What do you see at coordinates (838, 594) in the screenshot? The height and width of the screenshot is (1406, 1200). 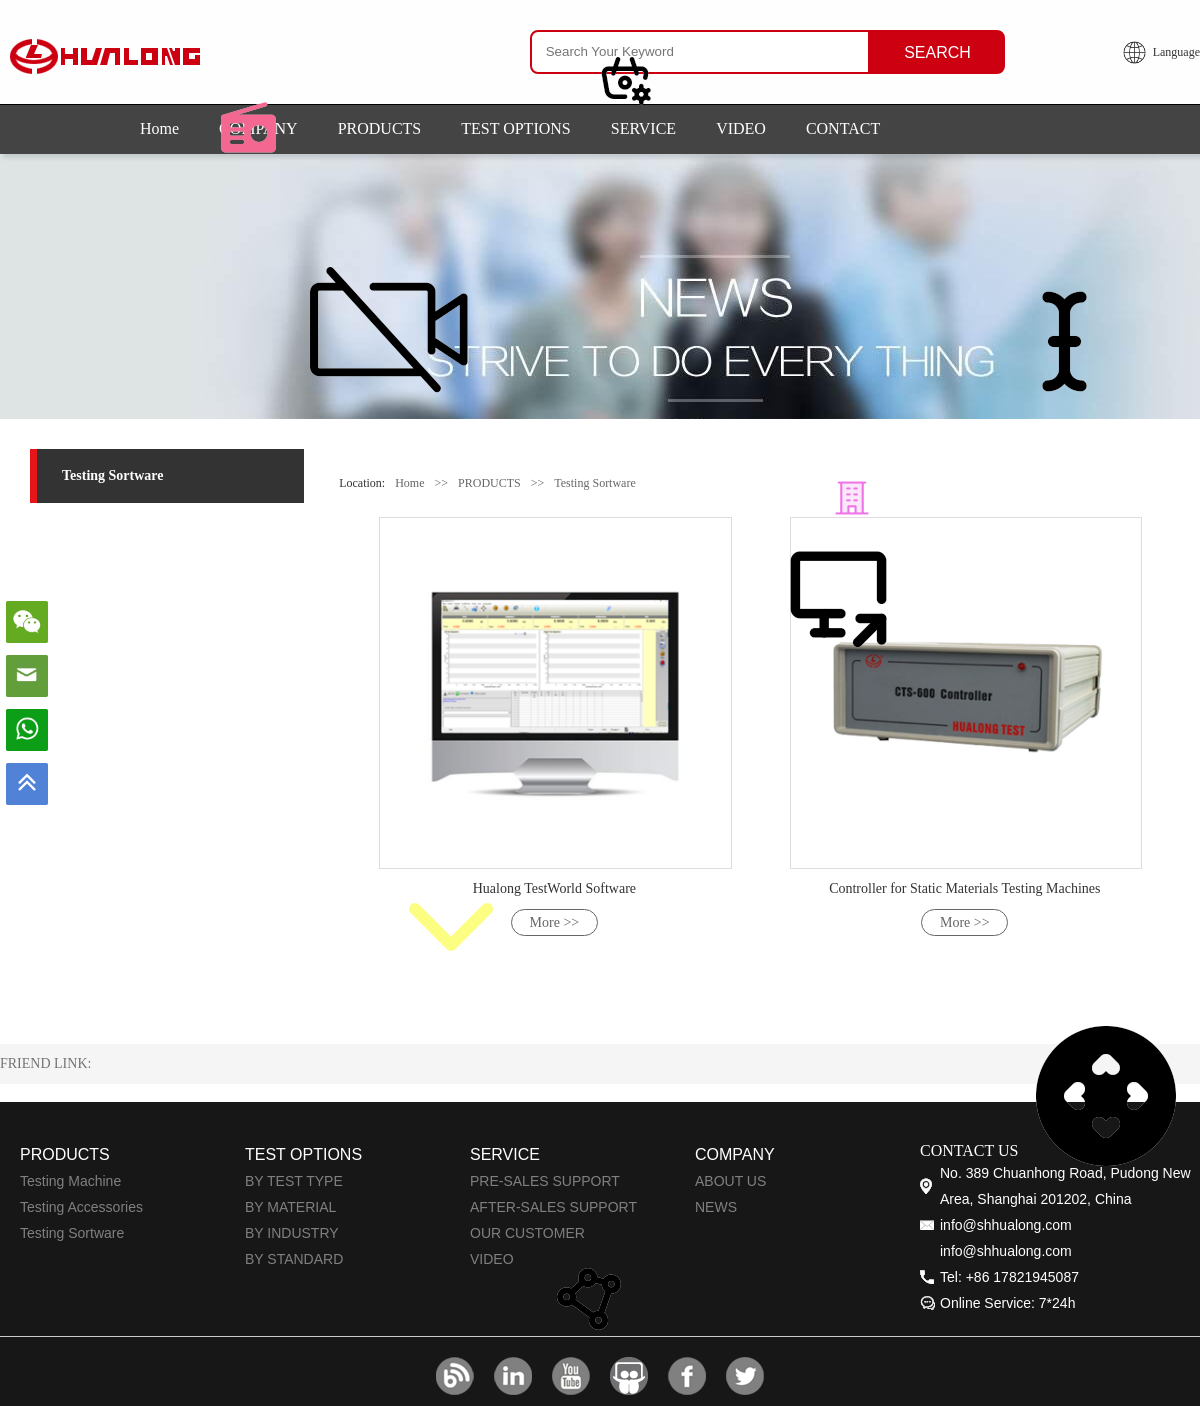 I see `share your screen with others` at bounding box center [838, 594].